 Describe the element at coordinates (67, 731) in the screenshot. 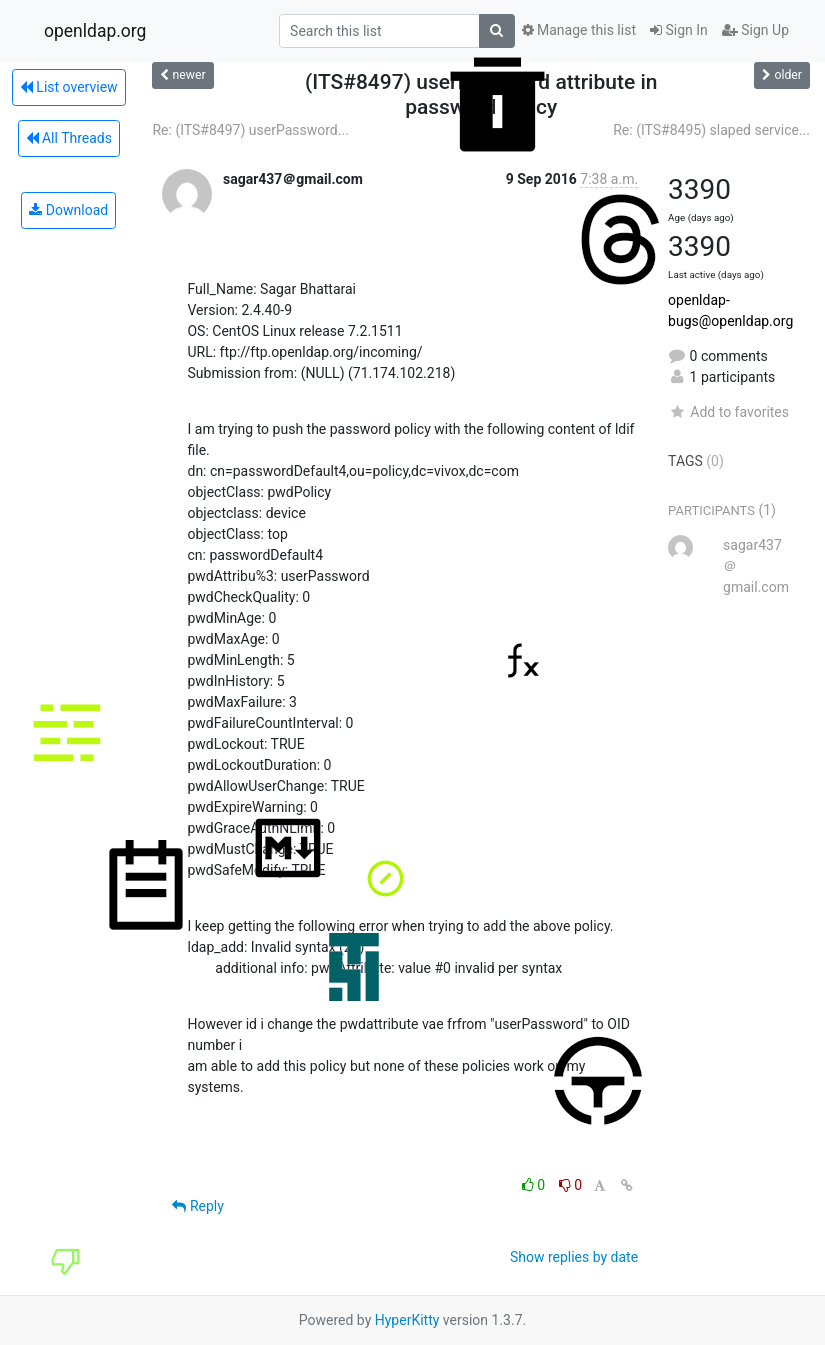

I see `indicates misty or foggy weather conditions` at that location.